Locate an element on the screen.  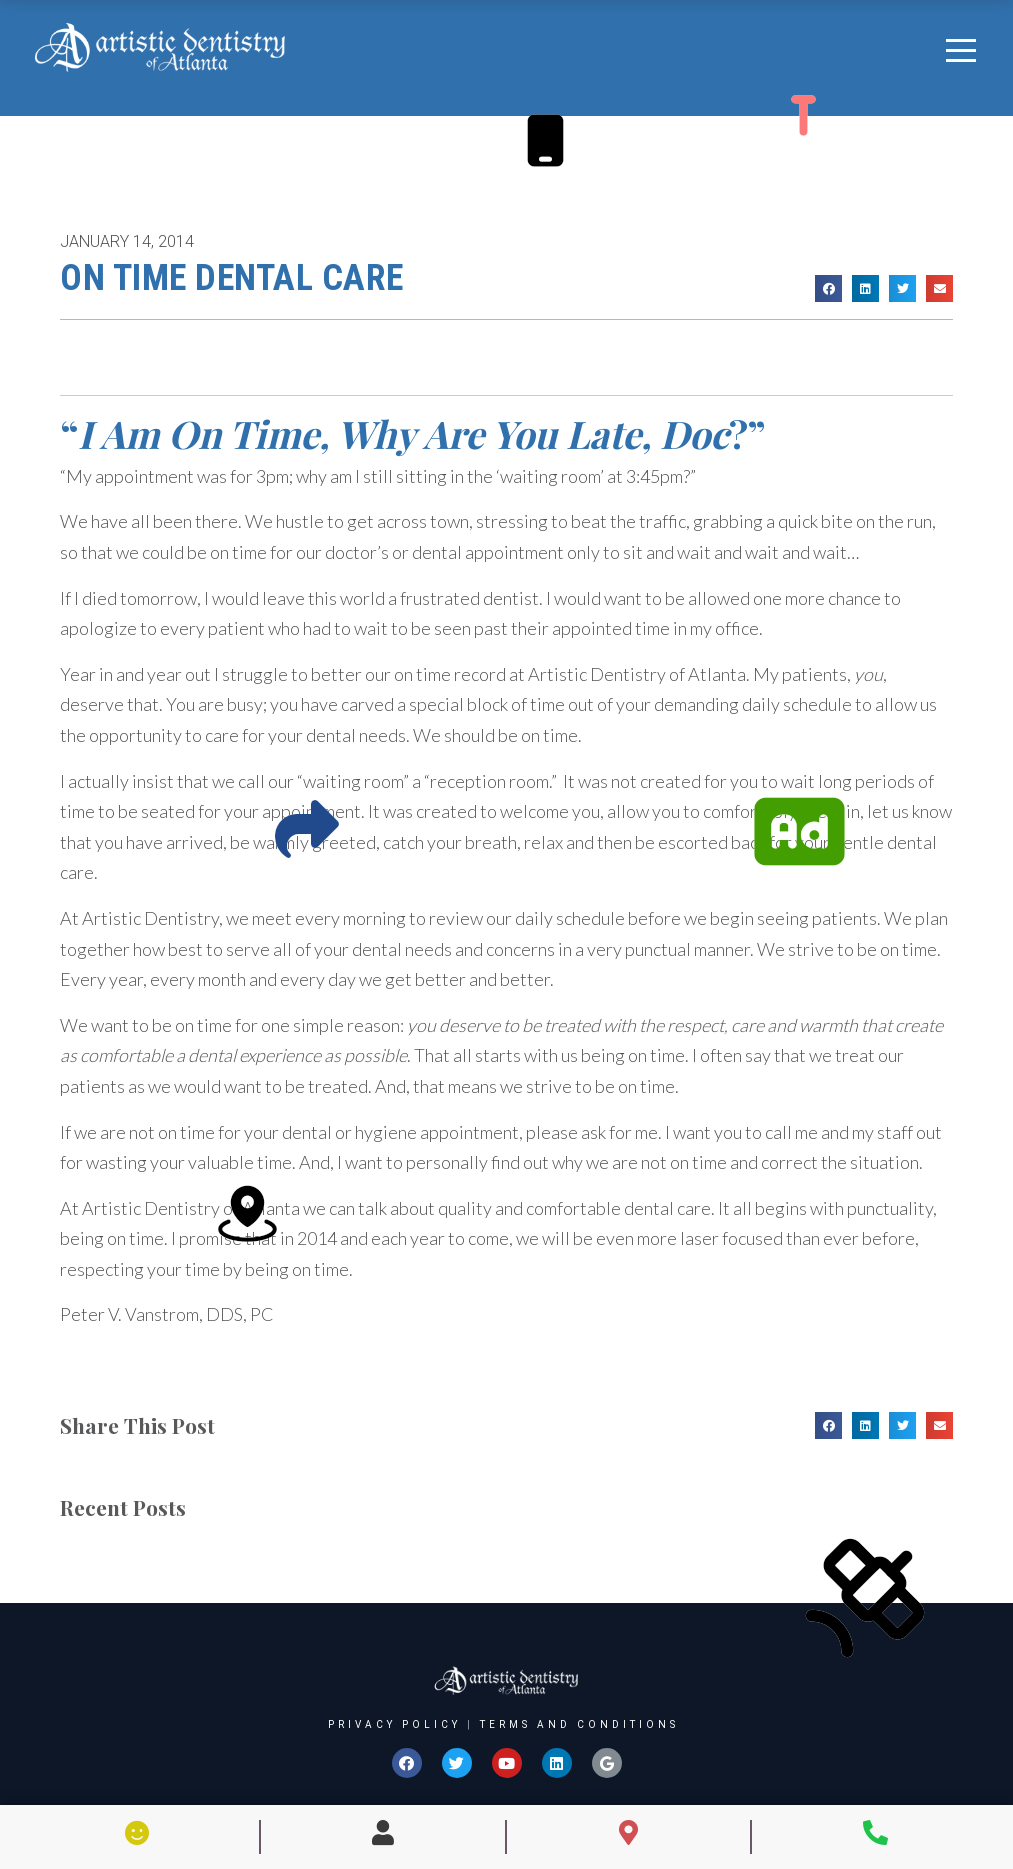
call or contact via mobile phone is located at coordinates (545, 140).